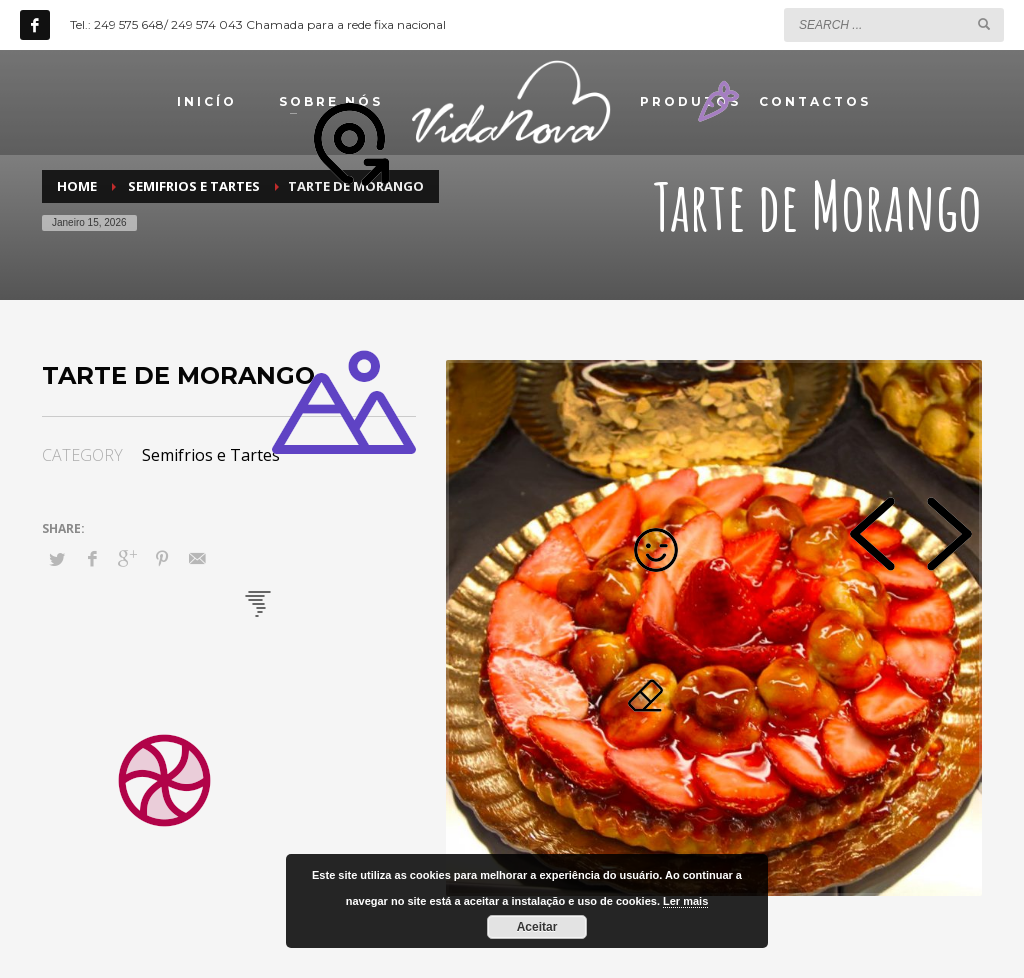  What do you see at coordinates (349, 142) in the screenshot?
I see `share a location with others` at bounding box center [349, 142].